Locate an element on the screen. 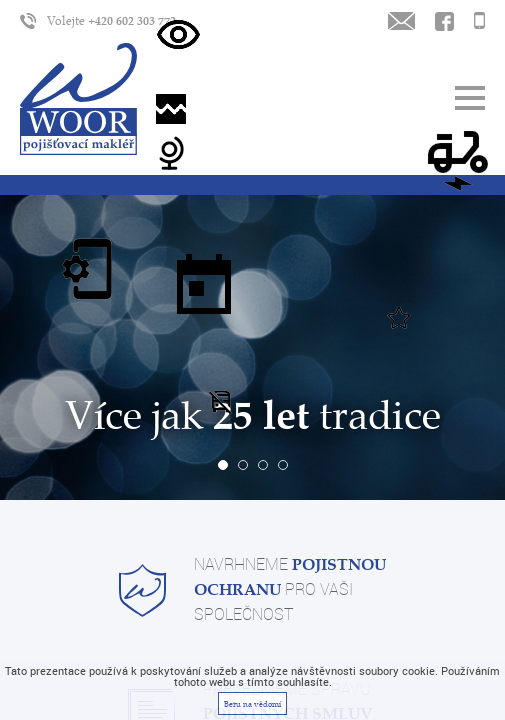  select electric moped as transportation mode is located at coordinates (458, 158).